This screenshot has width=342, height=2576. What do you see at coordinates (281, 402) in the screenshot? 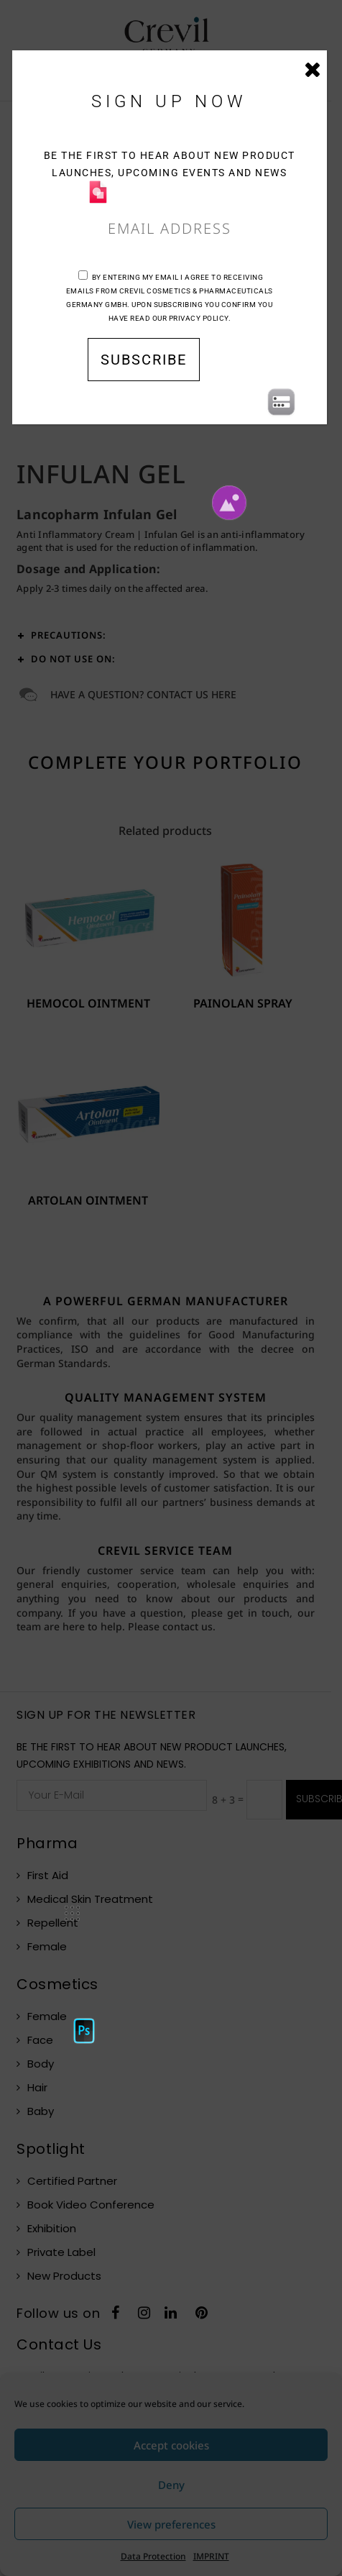
I see `access login and authentication settings` at bounding box center [281, 402].